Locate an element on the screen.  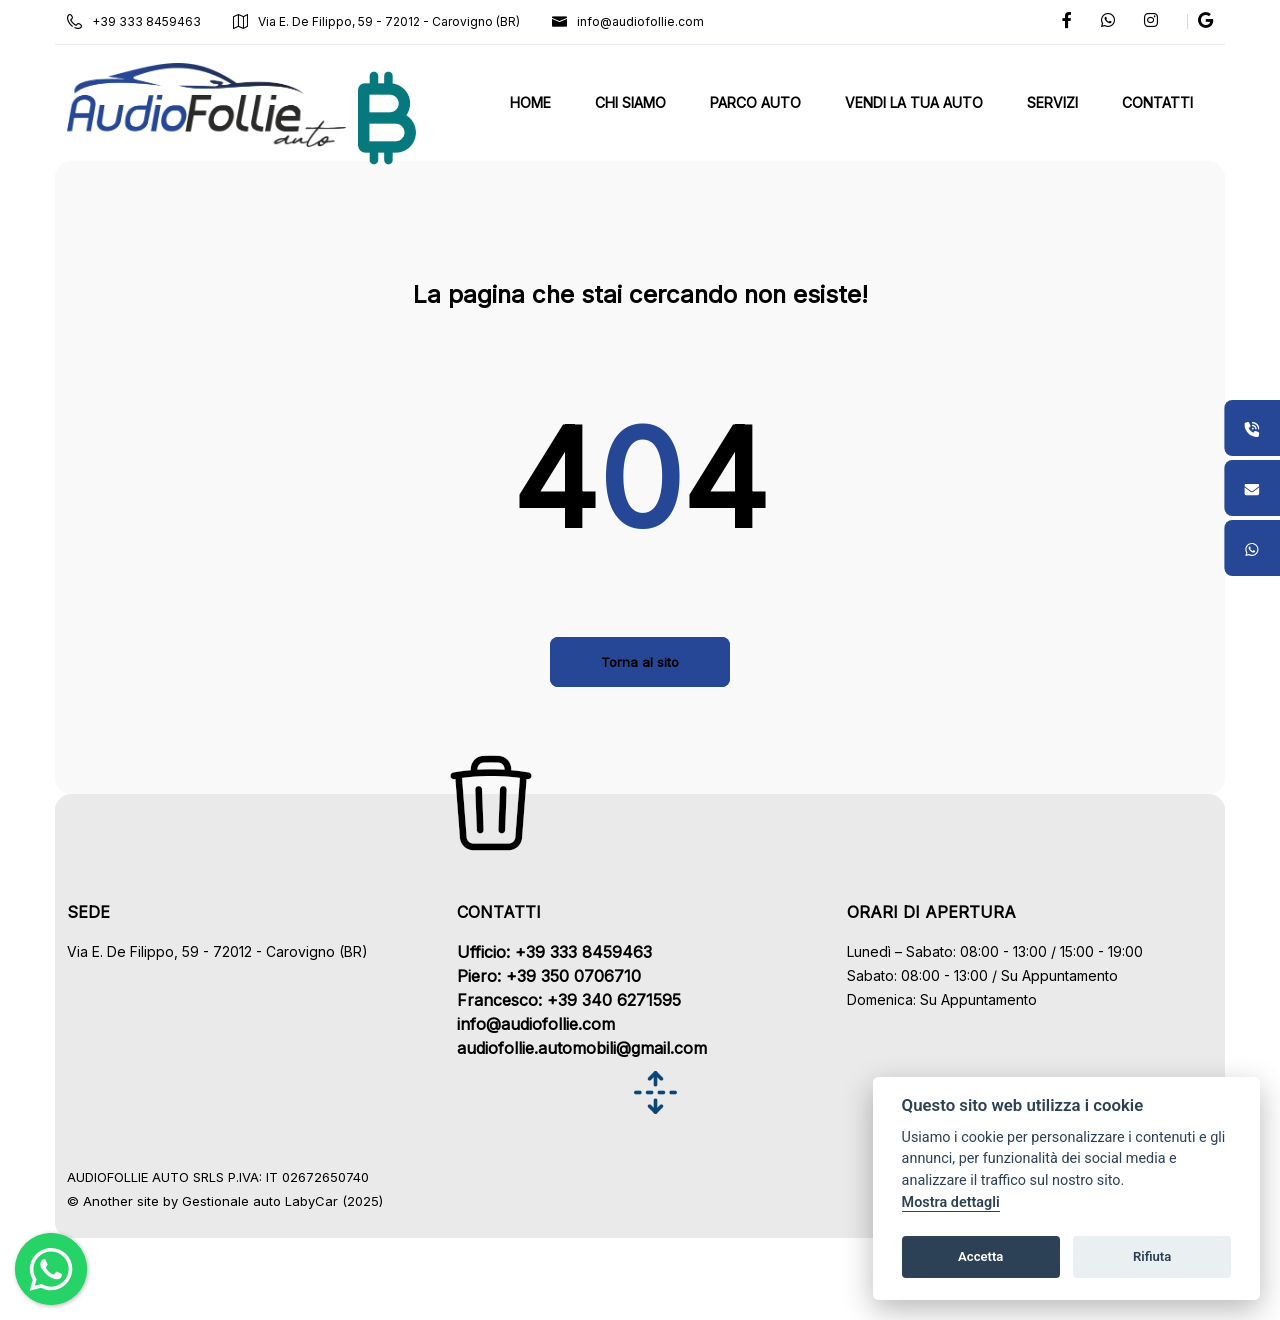
delete selected item is located at coordinates (491, 803).